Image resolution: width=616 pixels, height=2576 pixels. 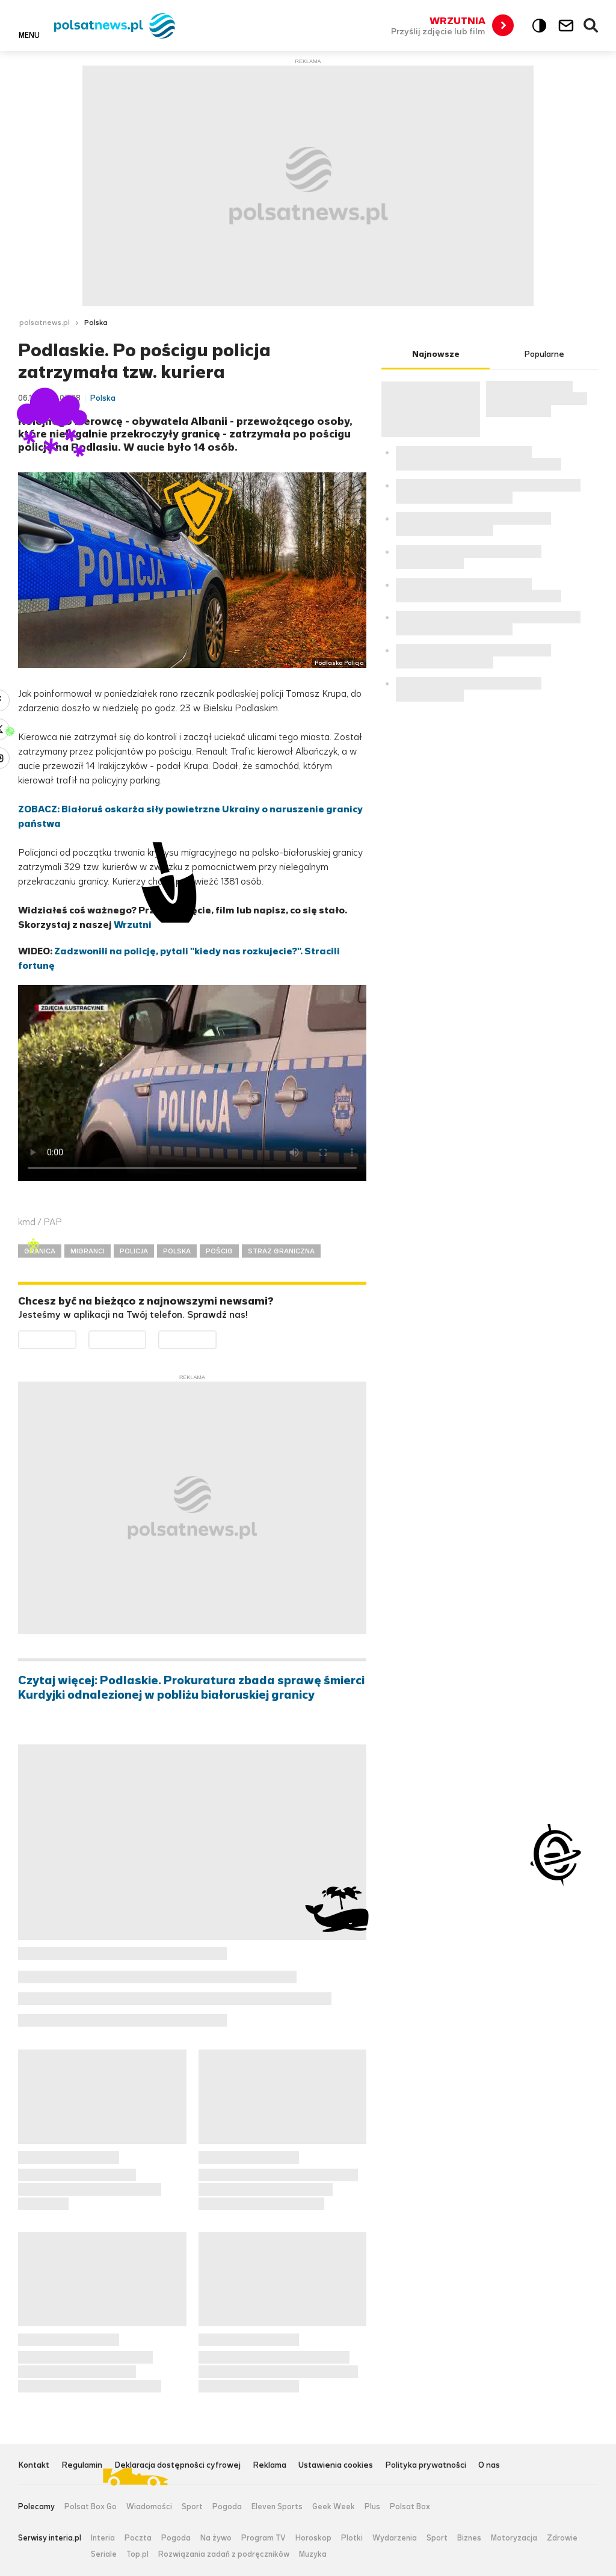 What do you see at coordinates (337, 1909) in the screenshot?
I see `ocean wildlife or marine life category` at bounding box center [337, 1909].